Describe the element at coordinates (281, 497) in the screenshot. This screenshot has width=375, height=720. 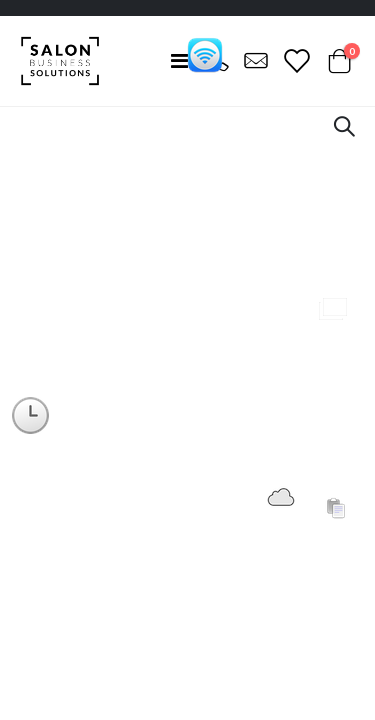
I see `access iCloud storage in sidebar` at that location.